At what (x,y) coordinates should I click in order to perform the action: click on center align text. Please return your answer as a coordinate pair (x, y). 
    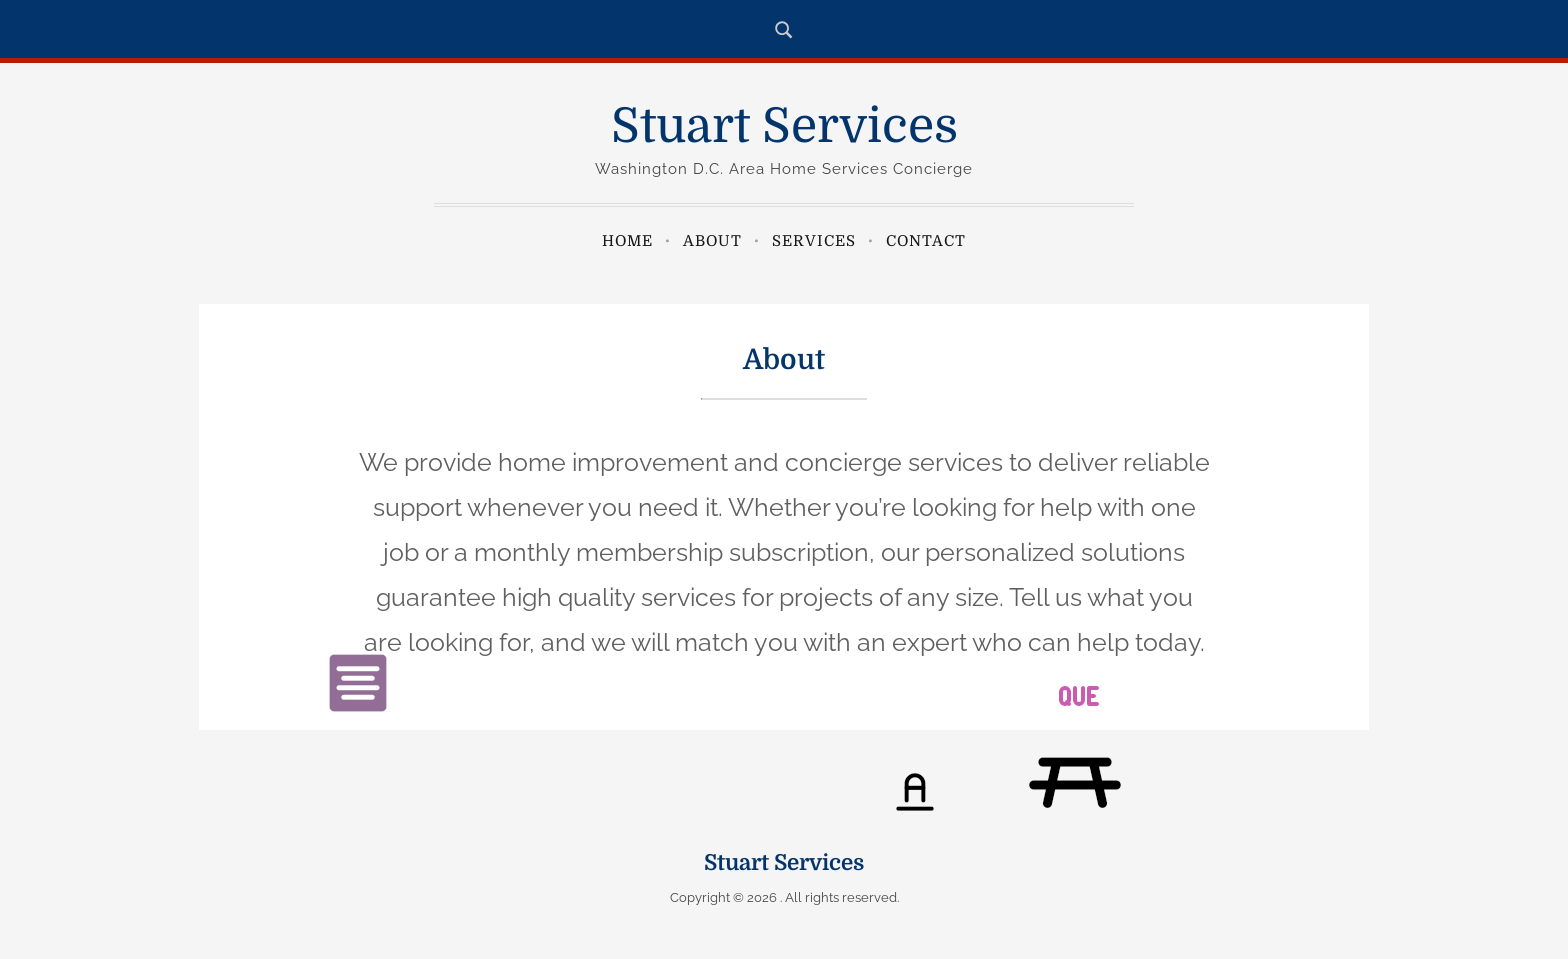
    Looking at the image, I should click on (358, 683).